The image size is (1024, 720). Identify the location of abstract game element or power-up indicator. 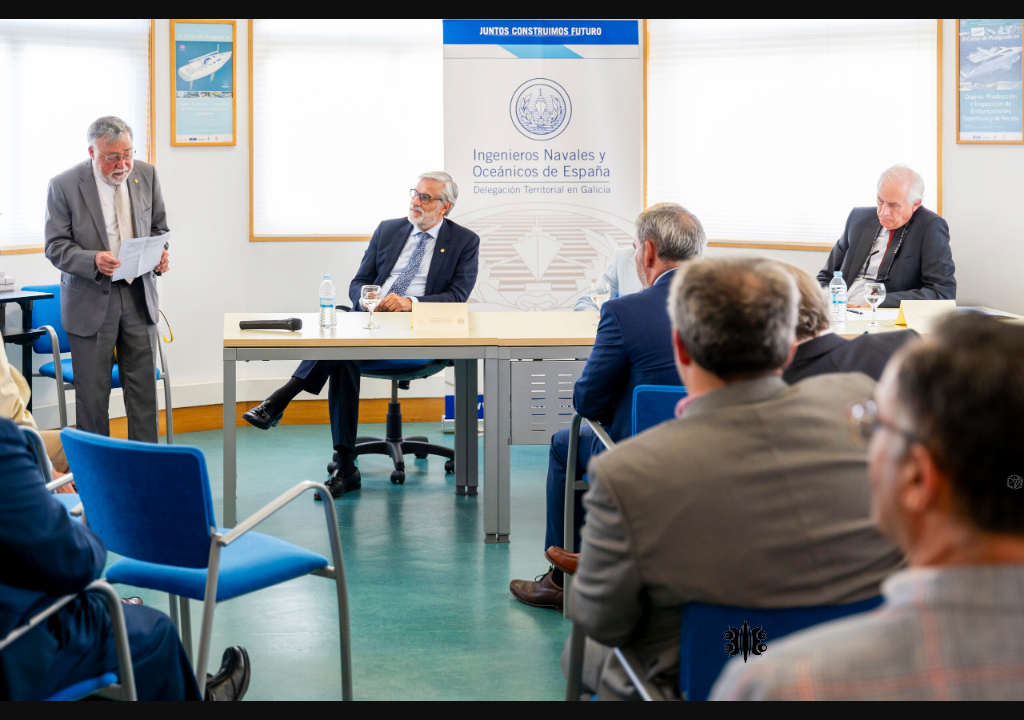
(745, 641).